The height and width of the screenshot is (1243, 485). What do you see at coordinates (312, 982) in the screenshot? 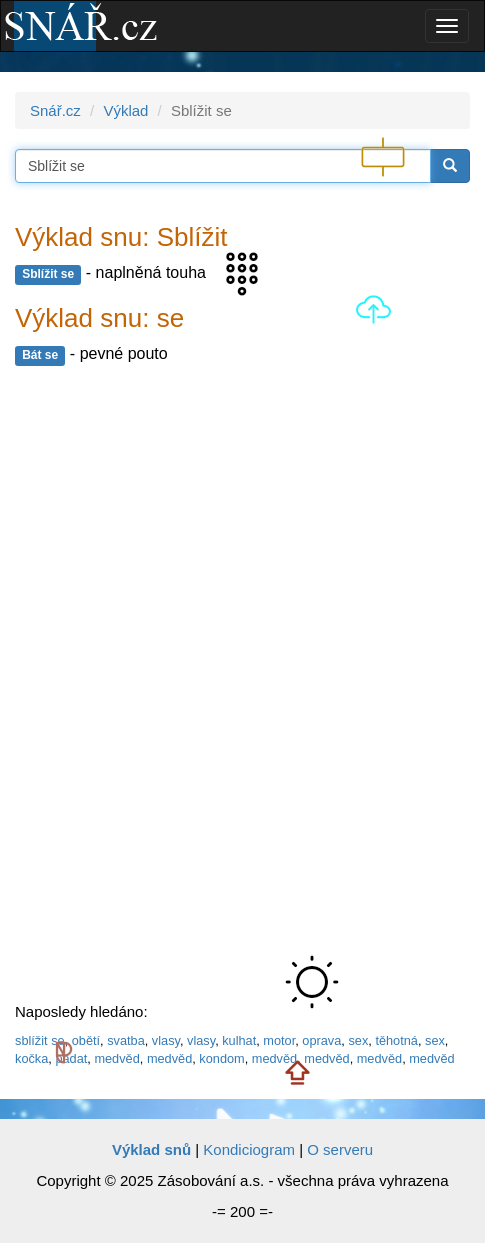
I see `reduce screen brightness` at bounding box center [312, 982].